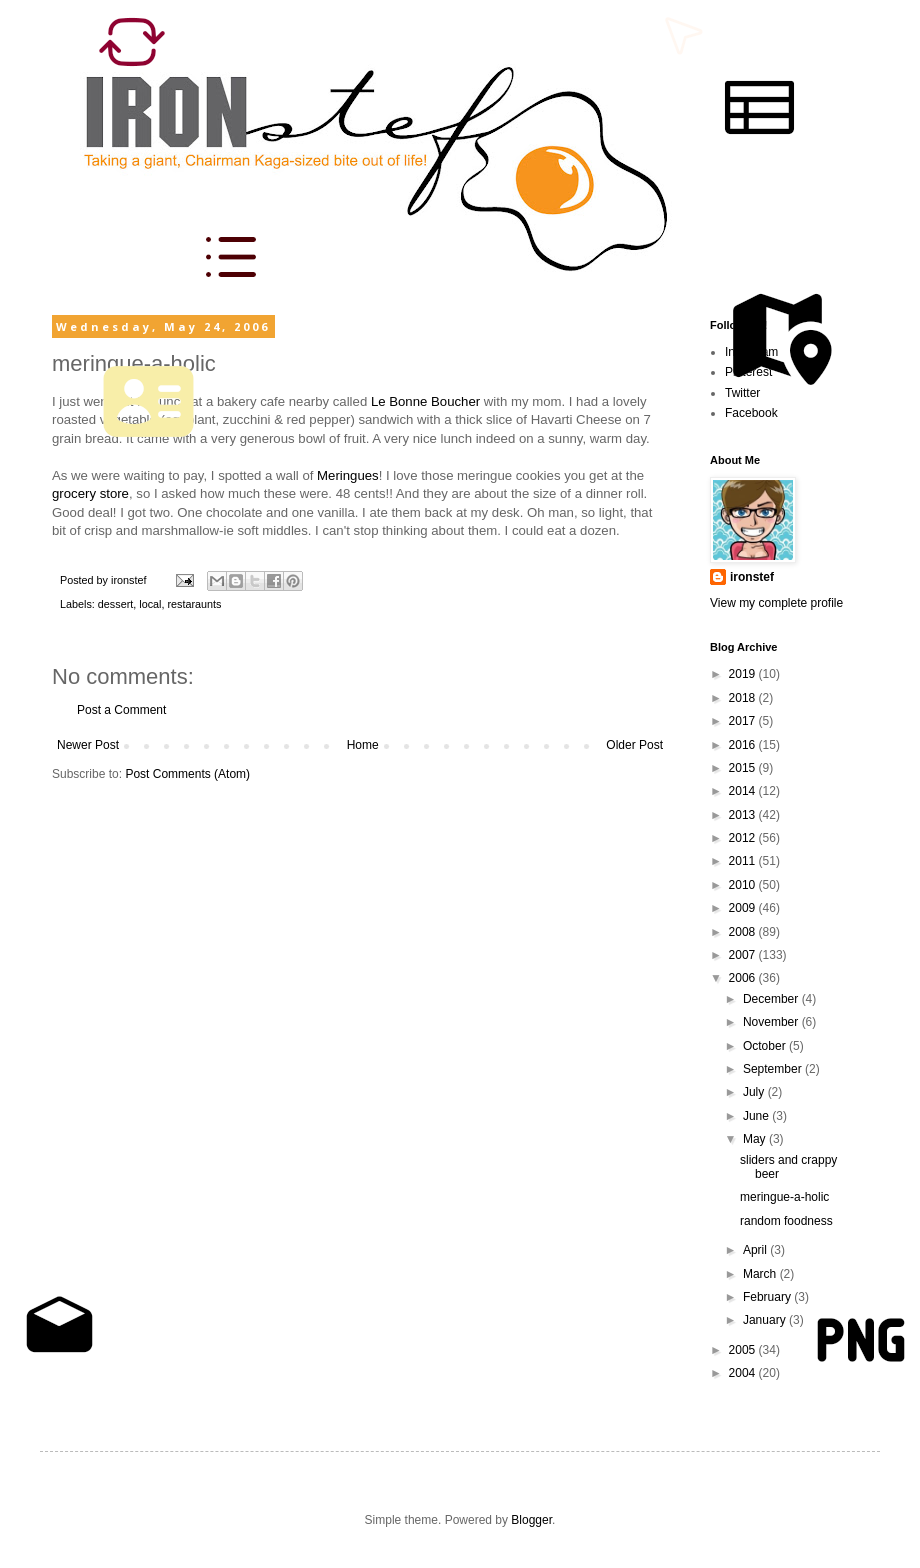  What do you see at coordinates (681, 33) in the screenshot?
I see `tap to navigate to a destination` at bounding box center [681, 33].